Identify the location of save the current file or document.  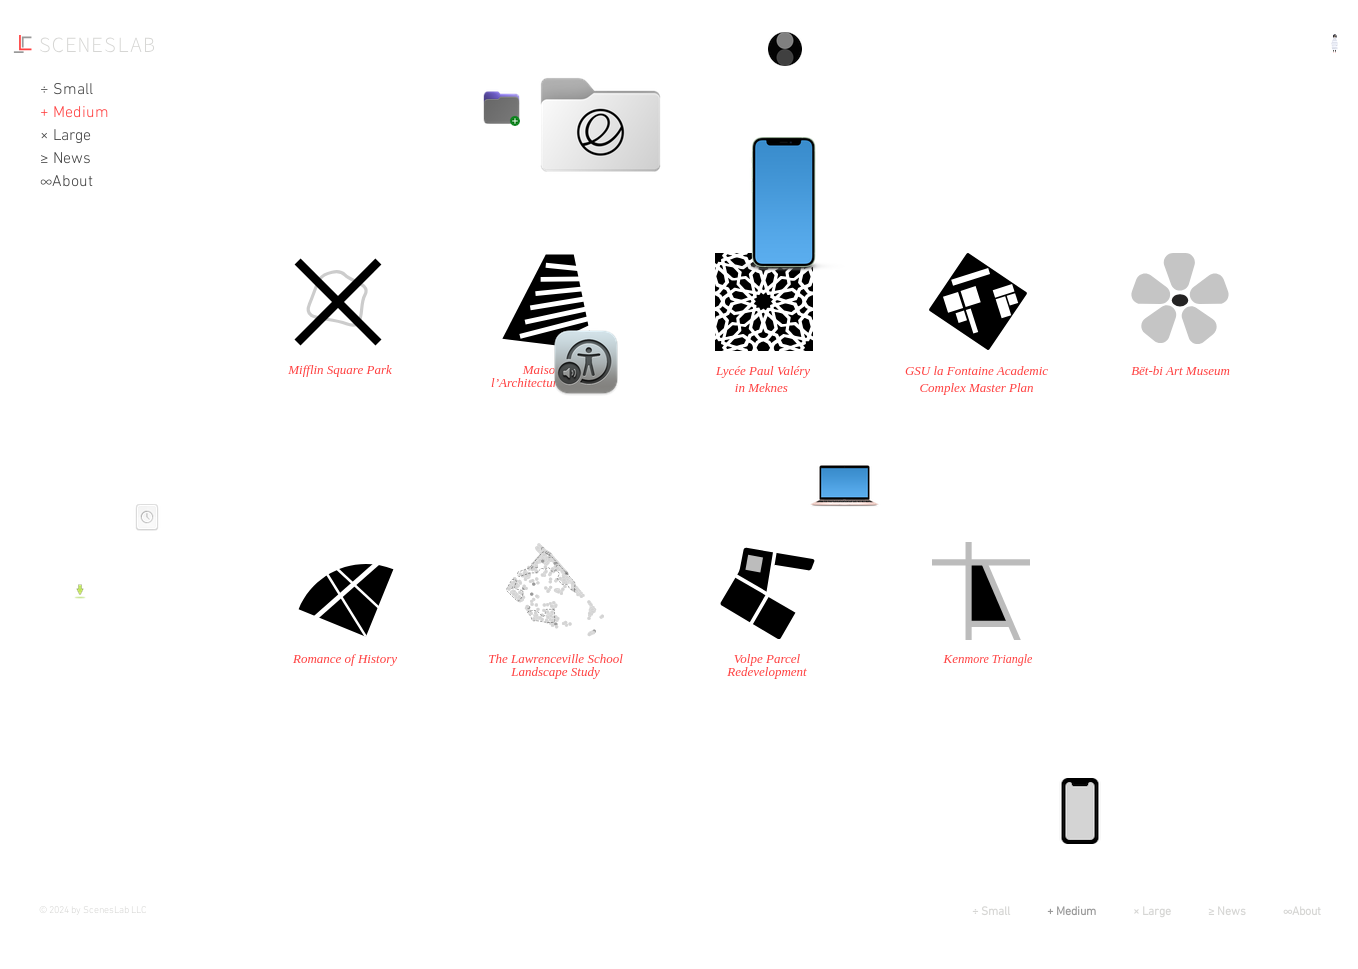
(80, 590).